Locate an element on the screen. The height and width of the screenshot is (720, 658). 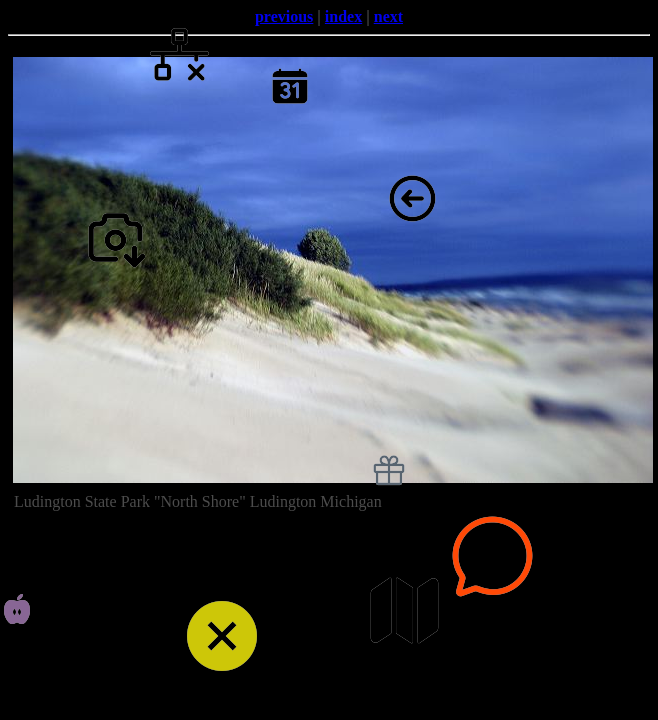
open the map view is located at coordinates (404, 610).